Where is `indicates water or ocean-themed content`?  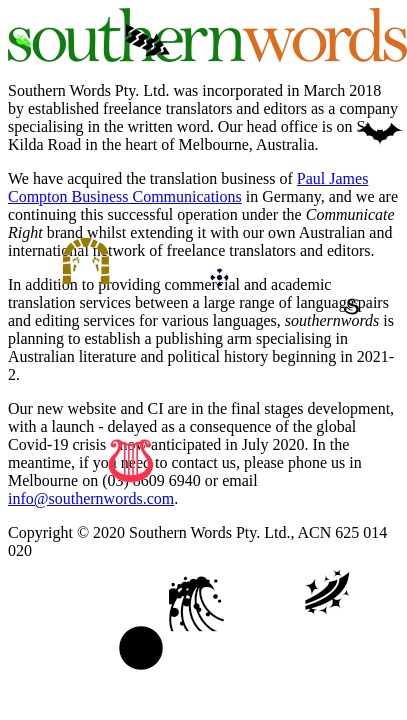
indicates water or ocean-themed content is located at coordinates (196, 603).